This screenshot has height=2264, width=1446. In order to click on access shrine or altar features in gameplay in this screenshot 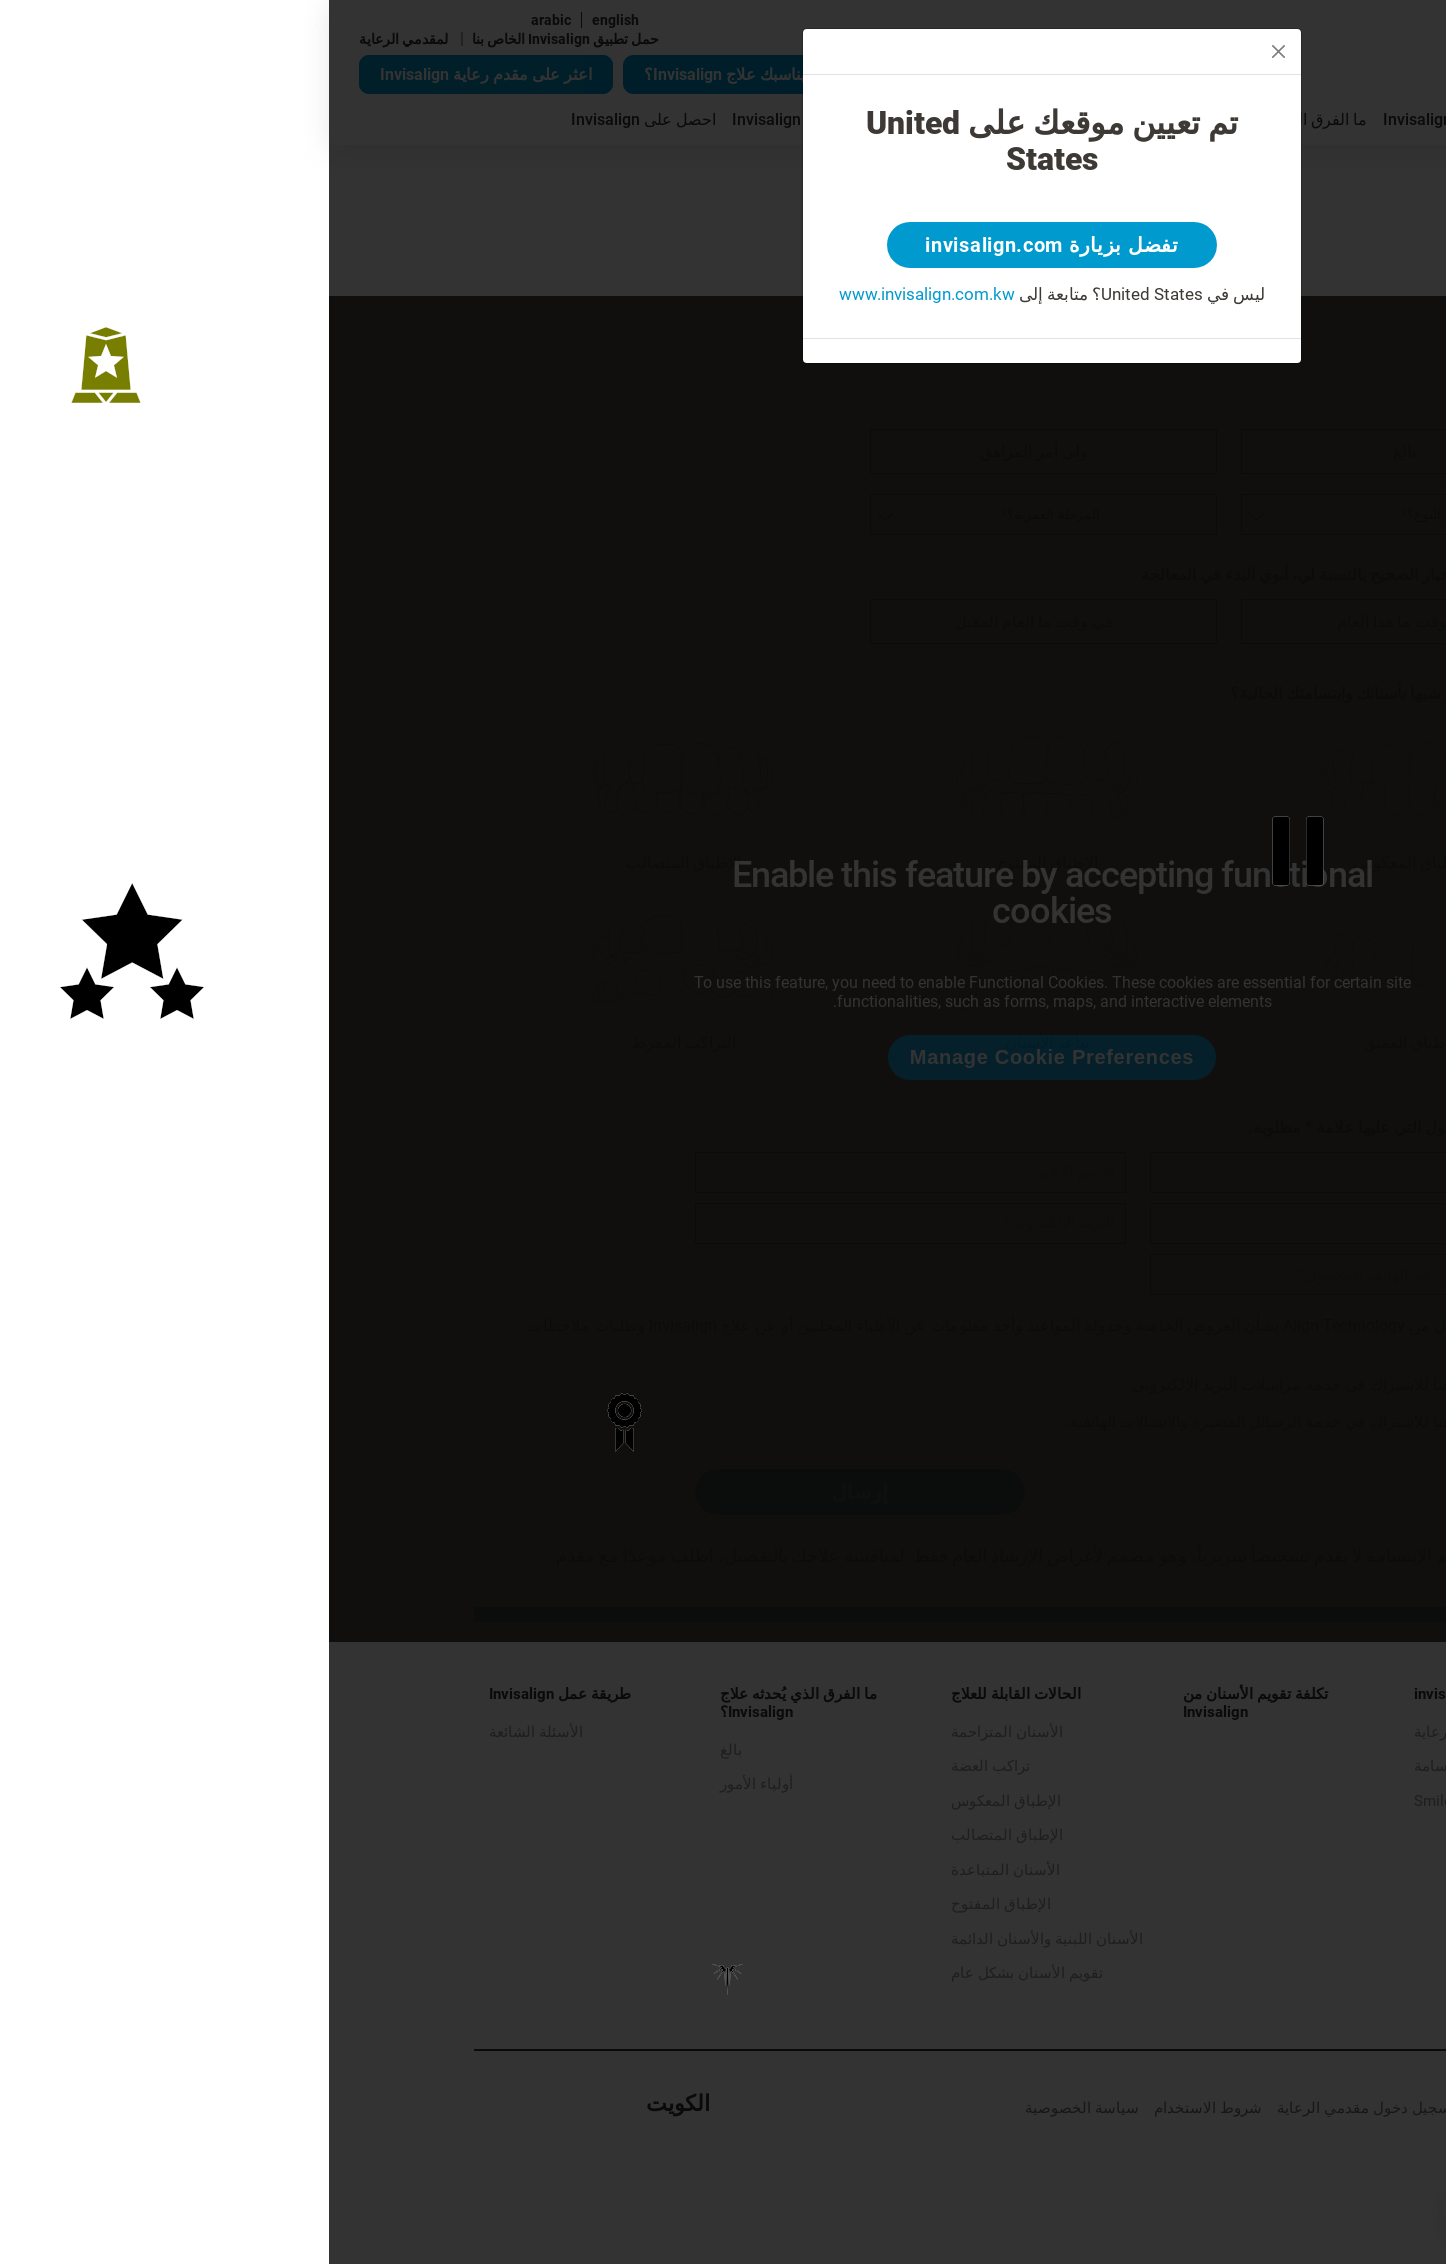, I will do `click(106, 365)`.